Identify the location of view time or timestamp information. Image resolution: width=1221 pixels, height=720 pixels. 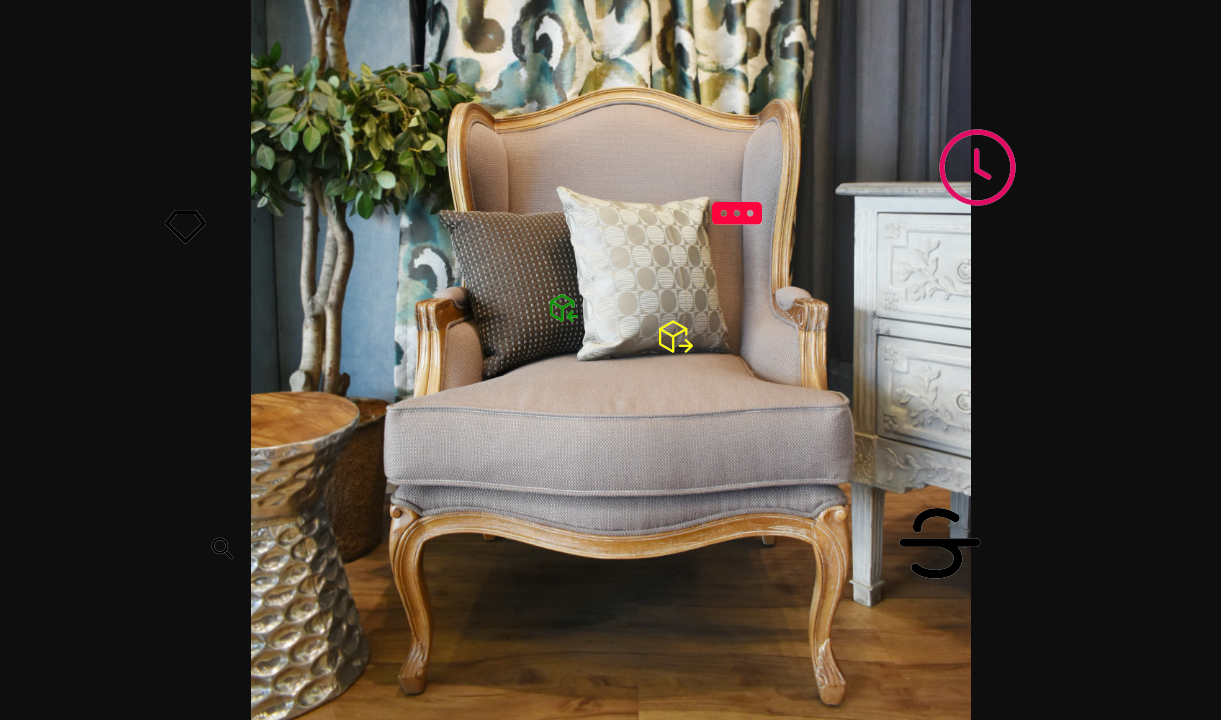
(977, 167).